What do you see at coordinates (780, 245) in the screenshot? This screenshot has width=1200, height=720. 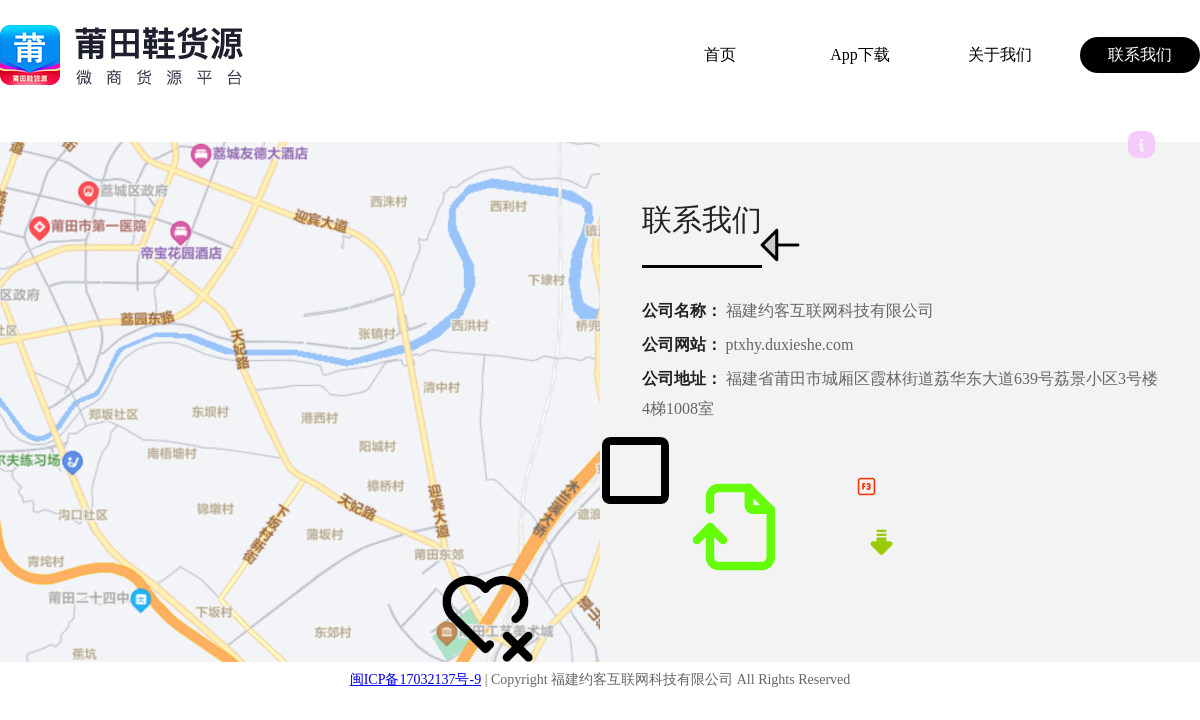 I see `go back to previous screen` at bounding box center [780, 245].